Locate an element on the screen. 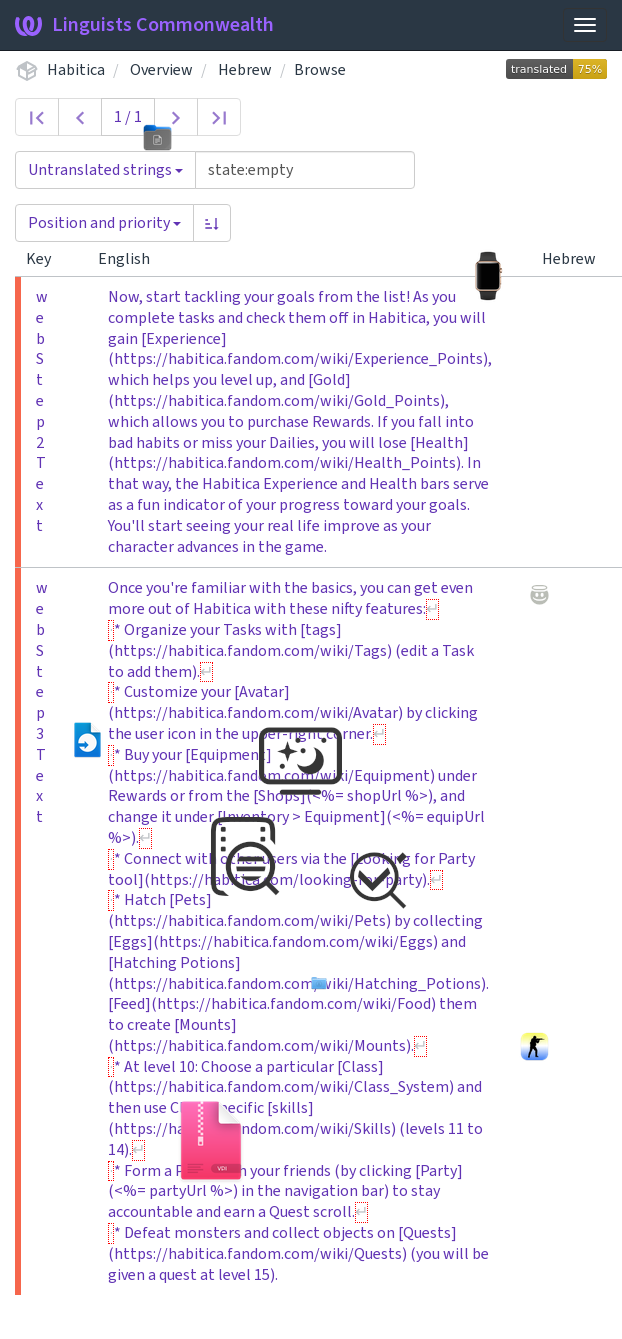 The width and height of the screenshot is (622, 1339). open system configuration or setup assistant is located at coordinates (378, 880).